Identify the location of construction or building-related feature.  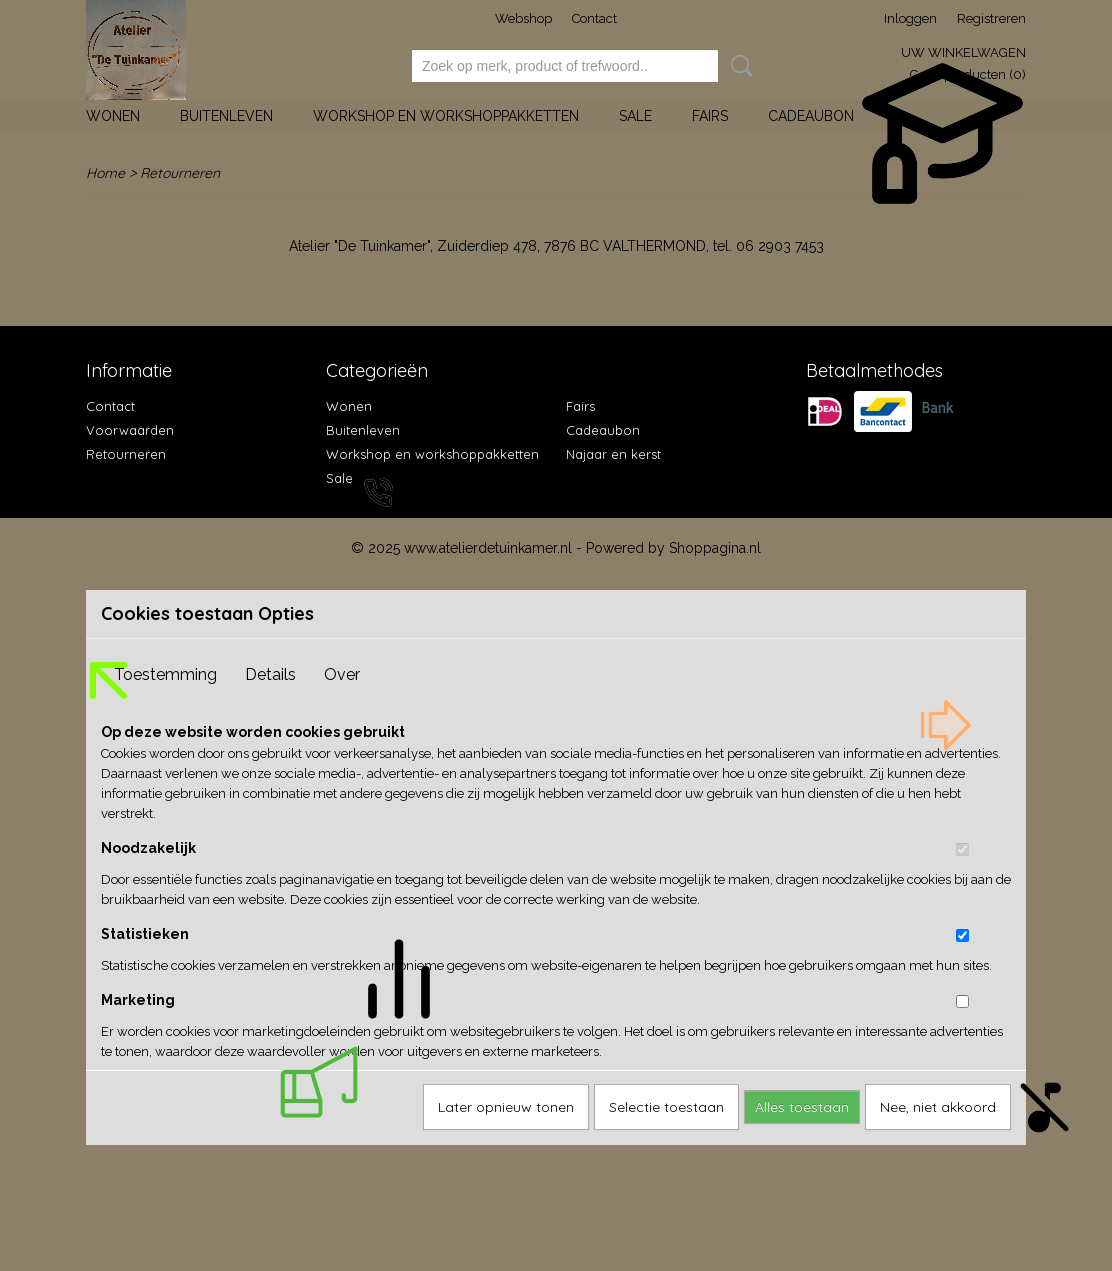
(320, 1086).